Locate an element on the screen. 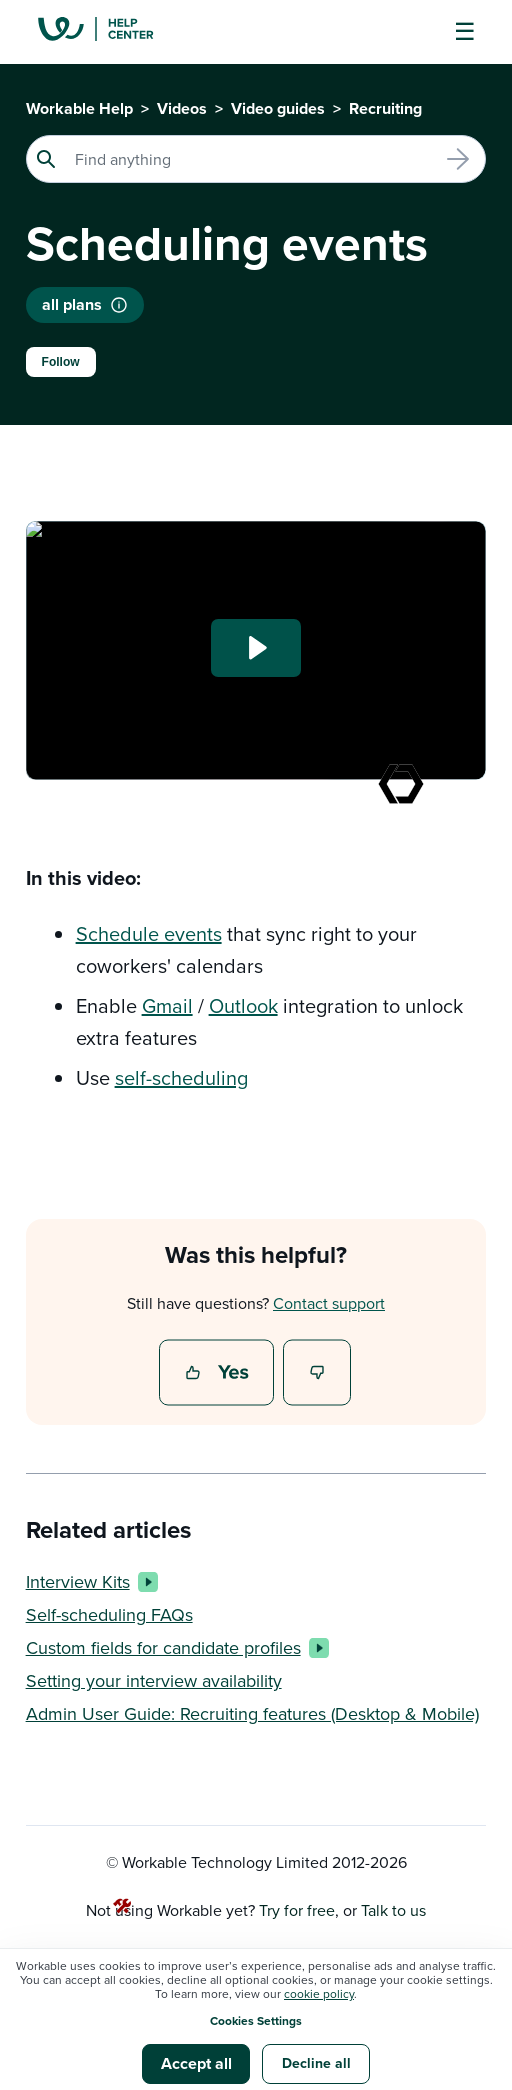 This screenshot has height=2090, width=512. web components logo is located at coordinates (401, 784).